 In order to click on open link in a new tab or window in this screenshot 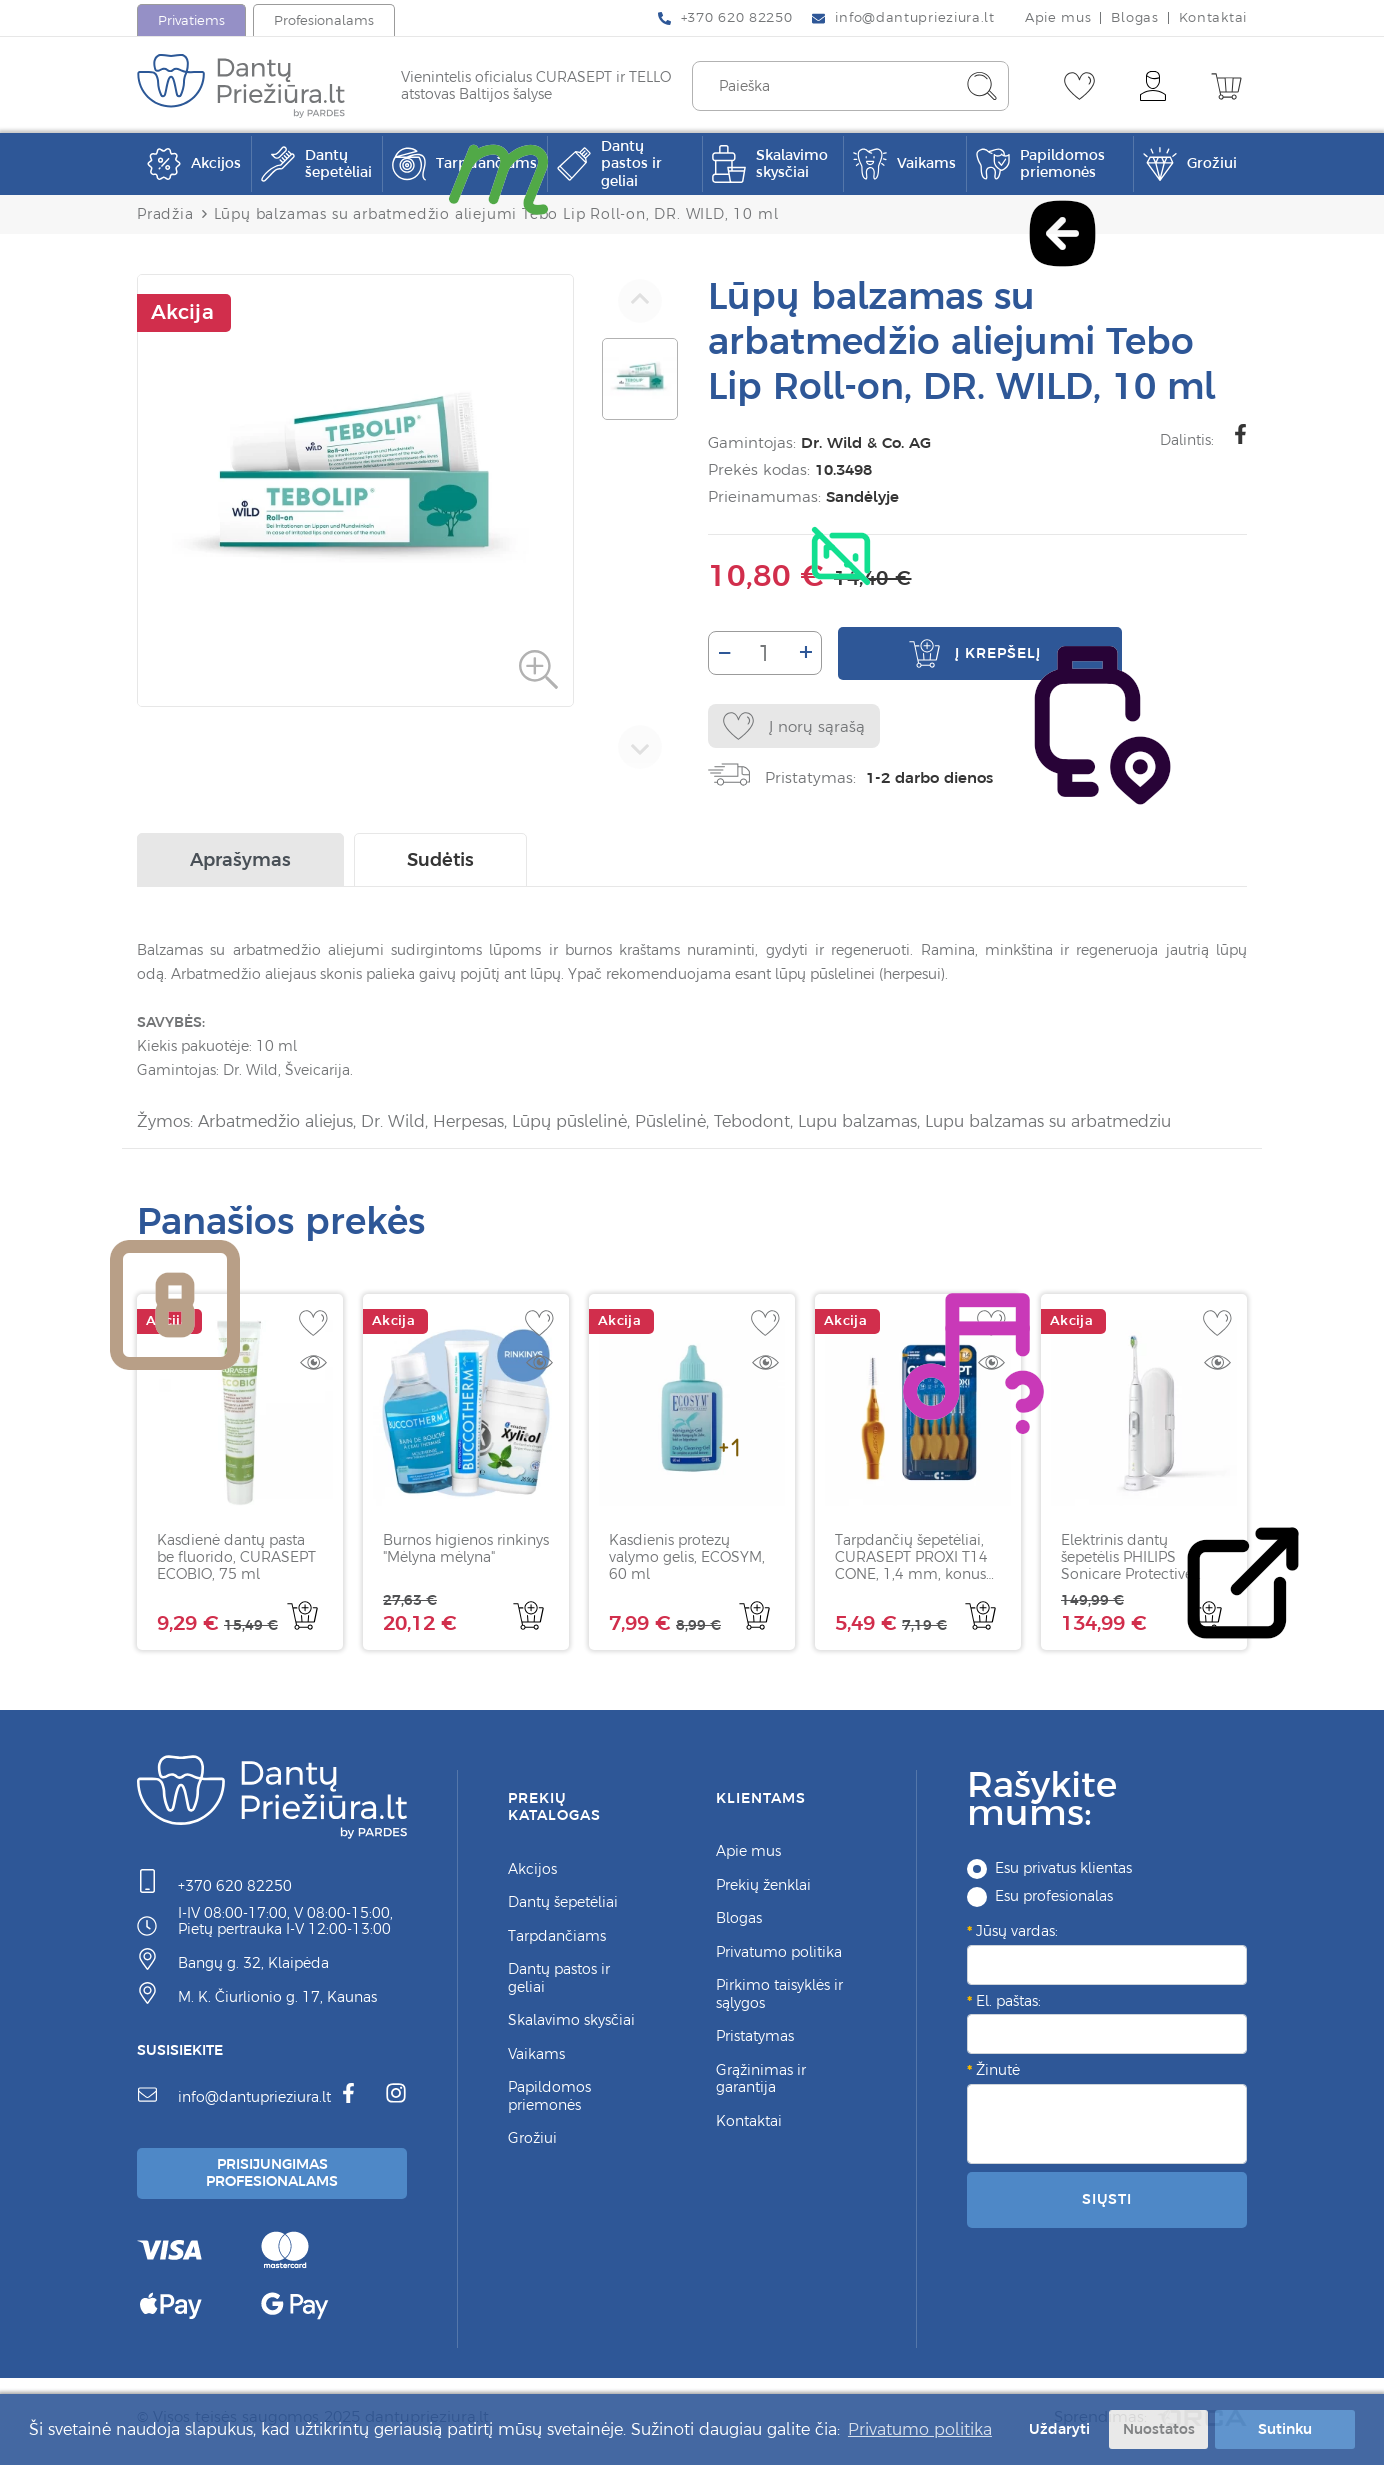, I will do `click(1243, 1583)`.